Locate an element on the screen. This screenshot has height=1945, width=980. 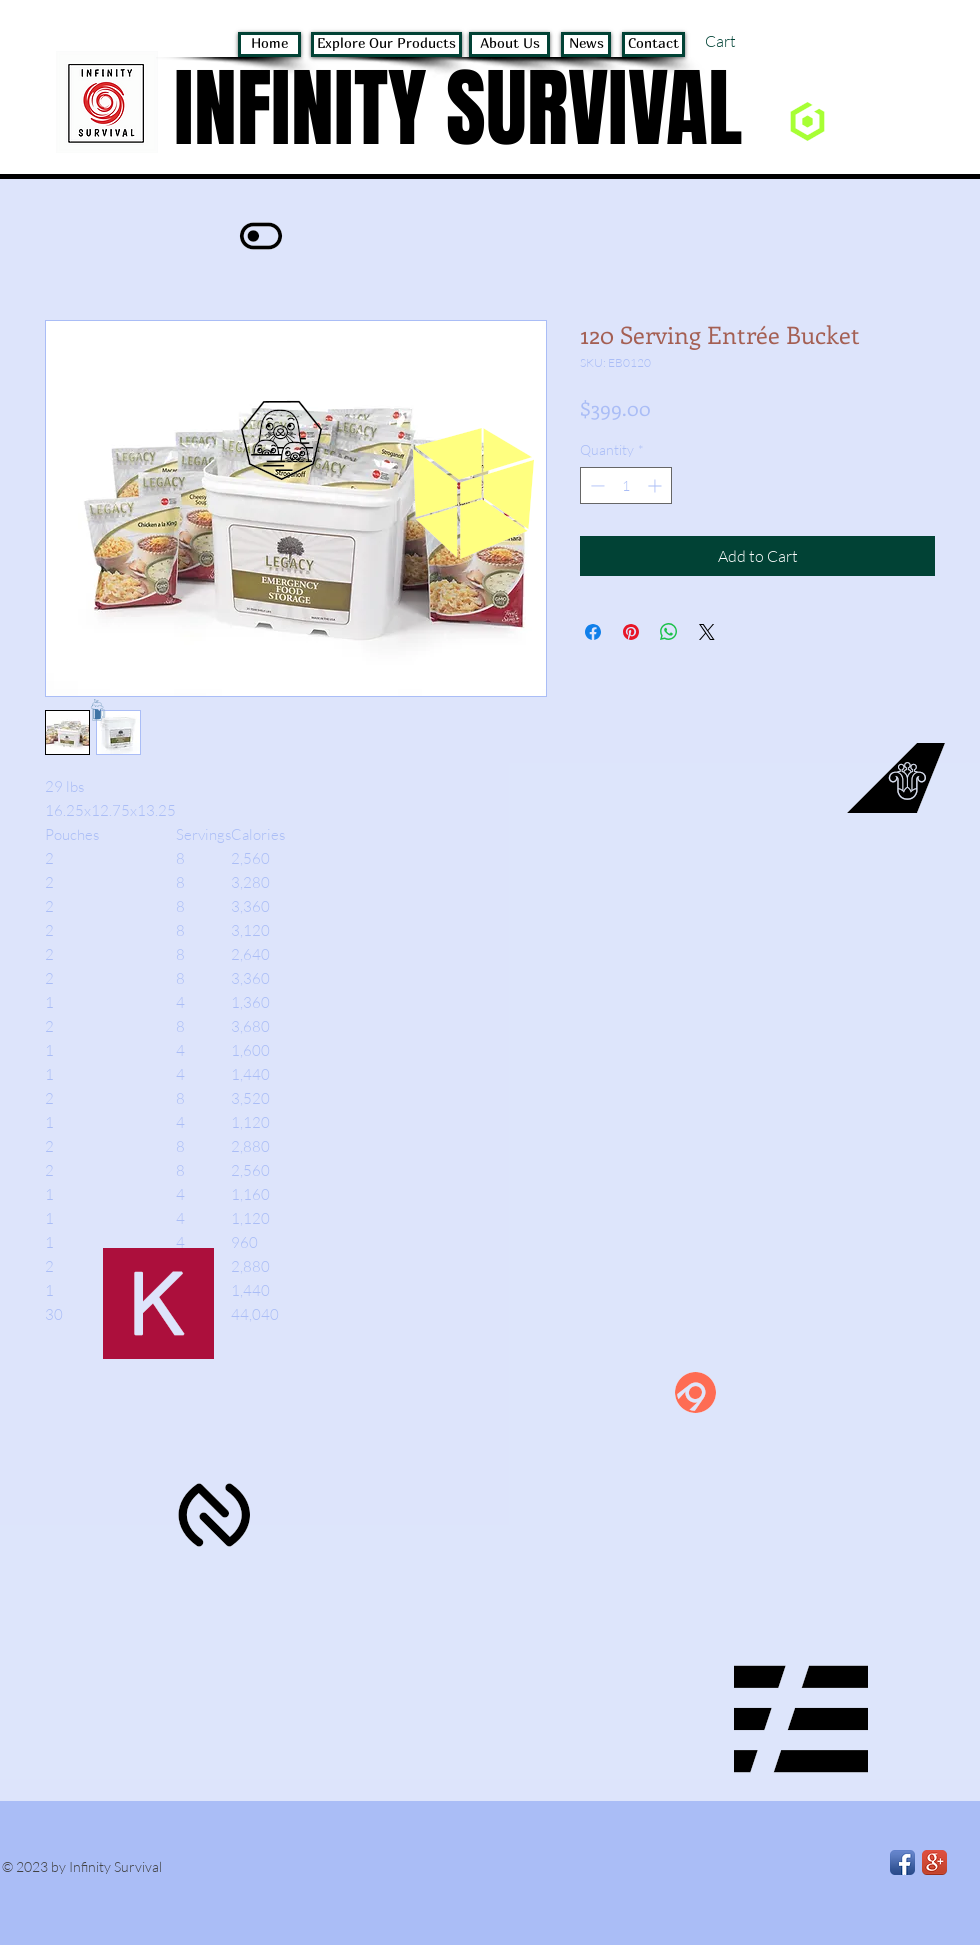
link to homebrew package manager website is located at coordinates (98, 710).